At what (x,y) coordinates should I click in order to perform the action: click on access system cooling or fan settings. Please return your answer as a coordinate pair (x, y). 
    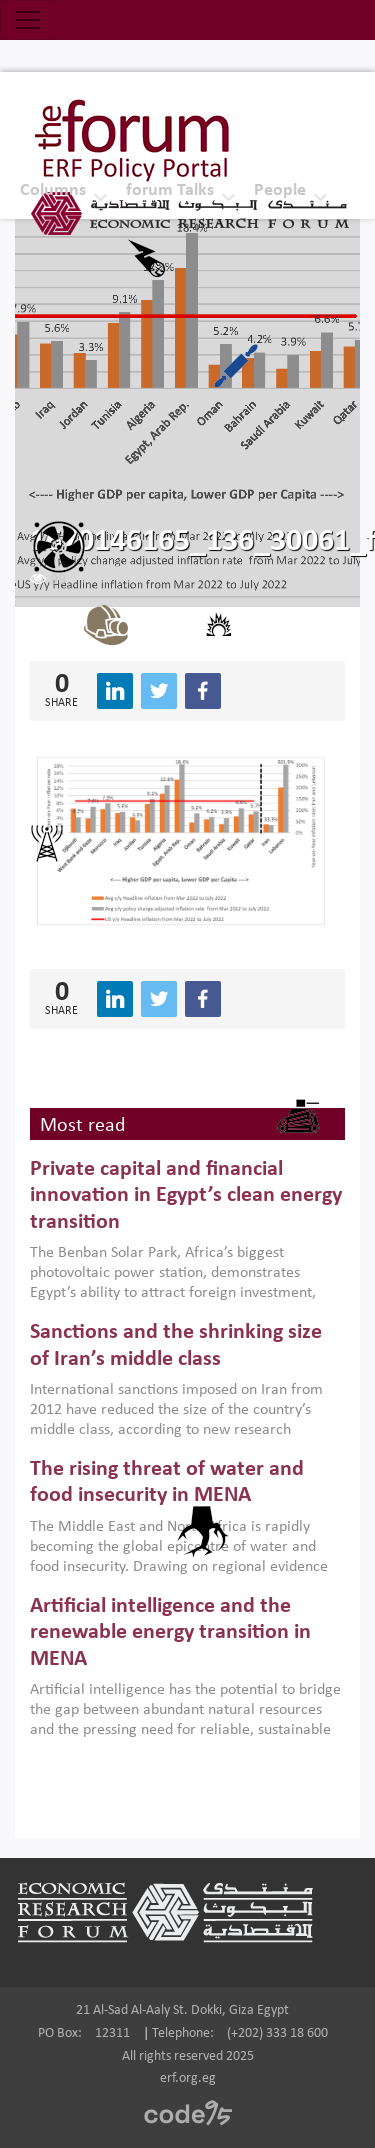
    Looking at the image, I should click on (59, 547).